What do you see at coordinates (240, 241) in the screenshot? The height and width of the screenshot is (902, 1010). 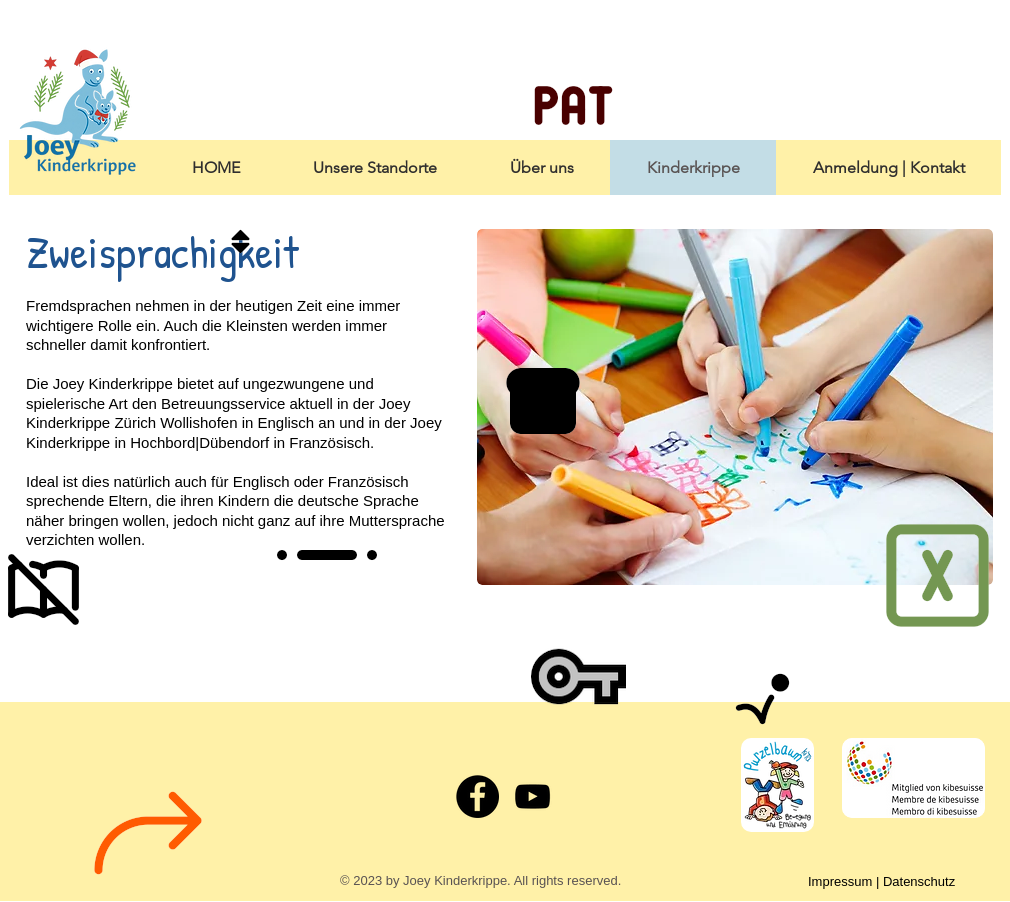 I see `expand or collapse a dropdown menu` at bounding box center [240, 241].